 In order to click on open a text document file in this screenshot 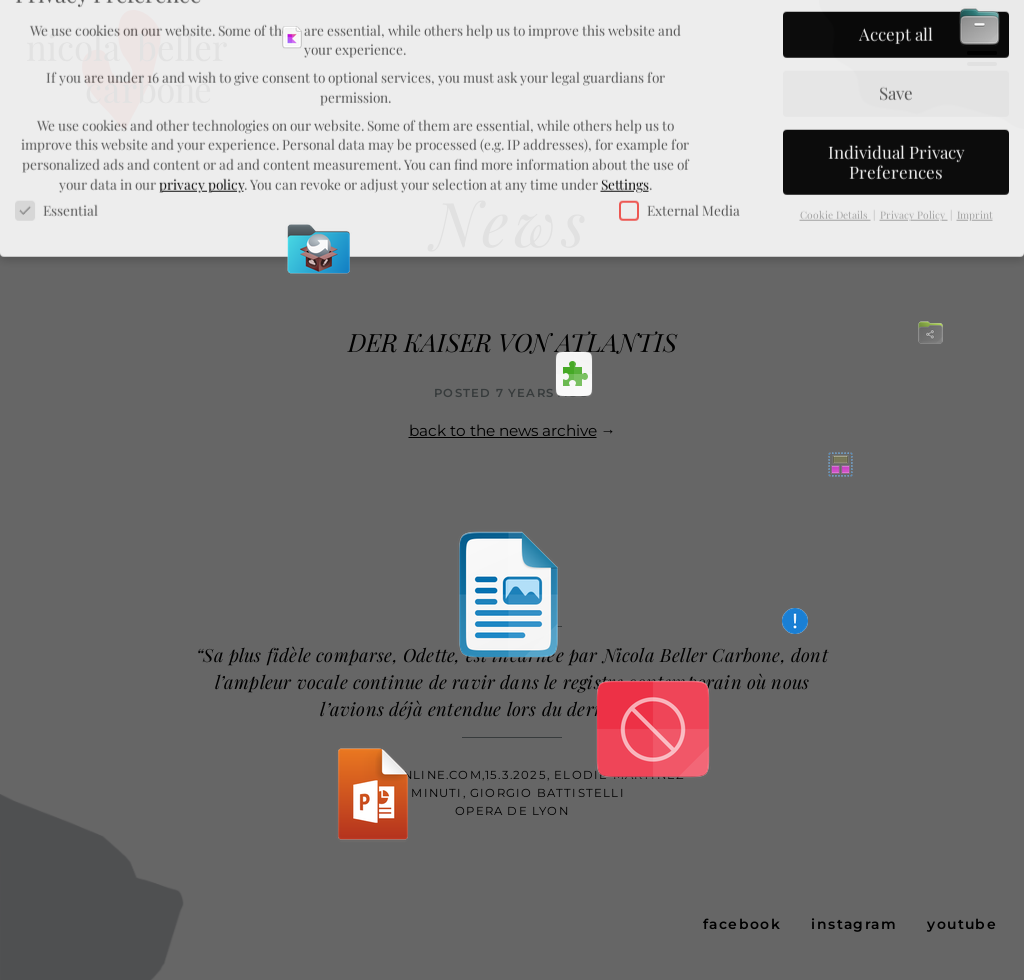, I will do `click(508, 594)`.